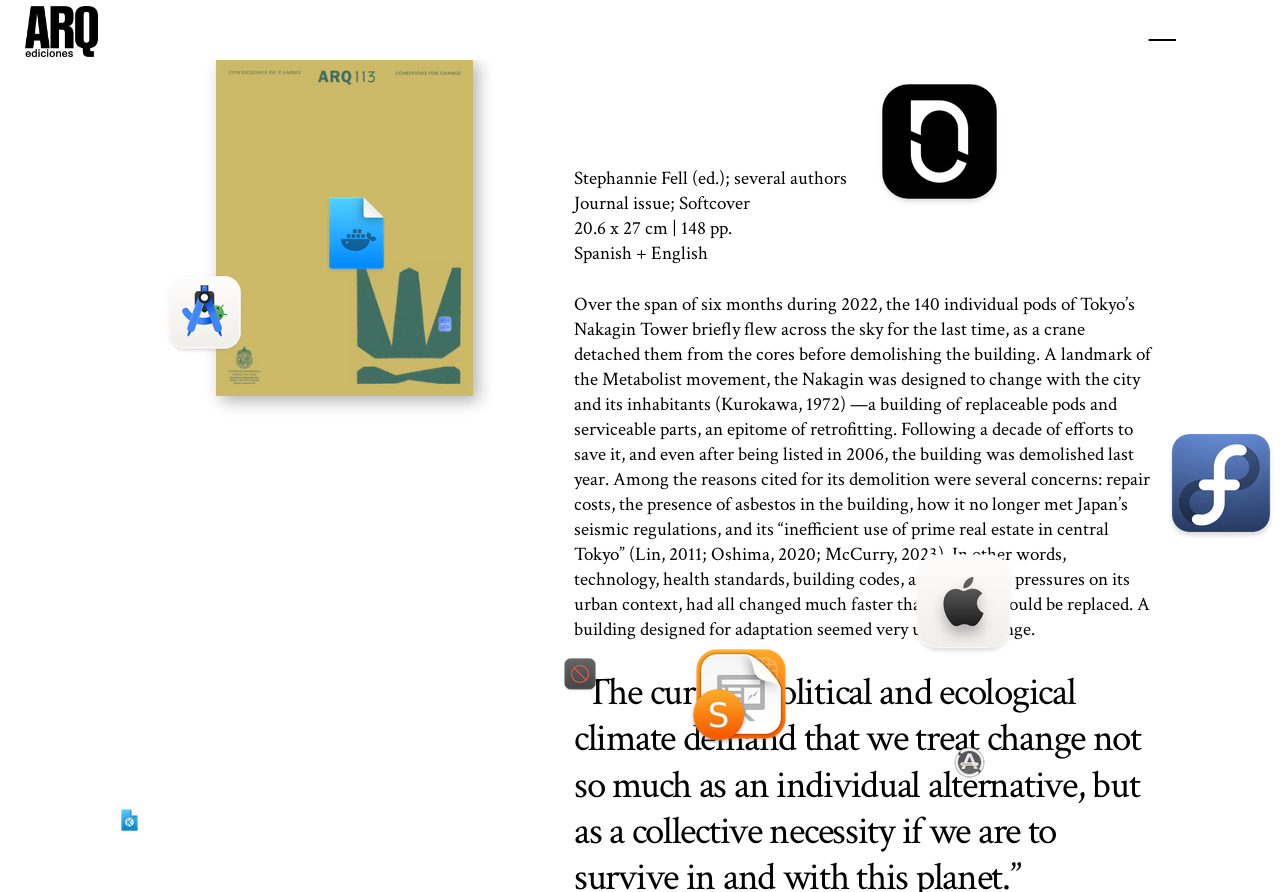 The image size is (1280, 892). Describe the element at coordinates (1221, 483) in the screenshot. I see `open the fedora linux application` at that location.